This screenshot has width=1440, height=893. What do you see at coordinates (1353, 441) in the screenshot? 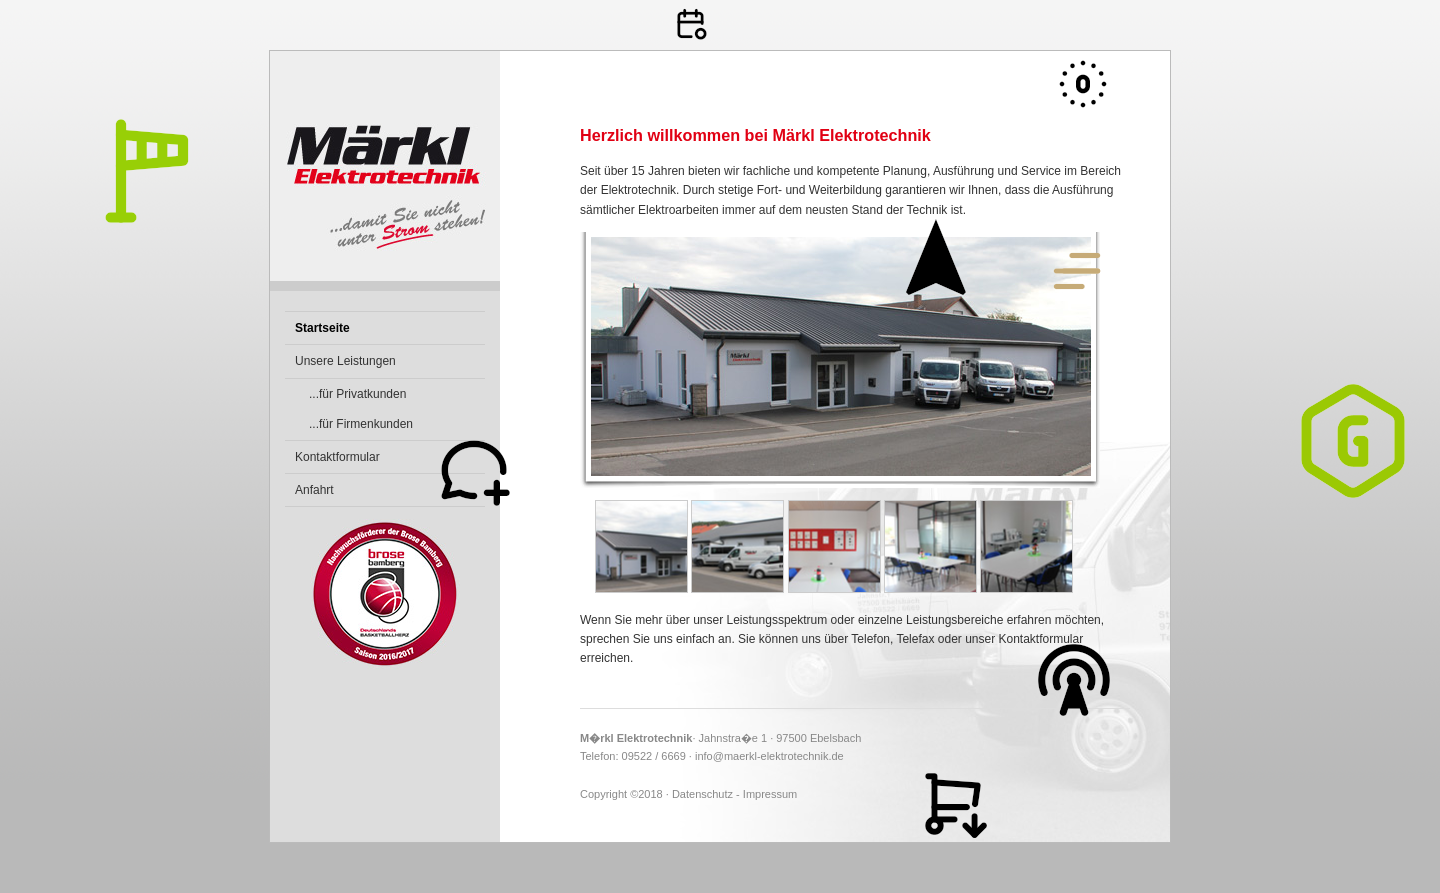
I see `indicates a "G" rating or classification` at bounding box center [1353, 441].